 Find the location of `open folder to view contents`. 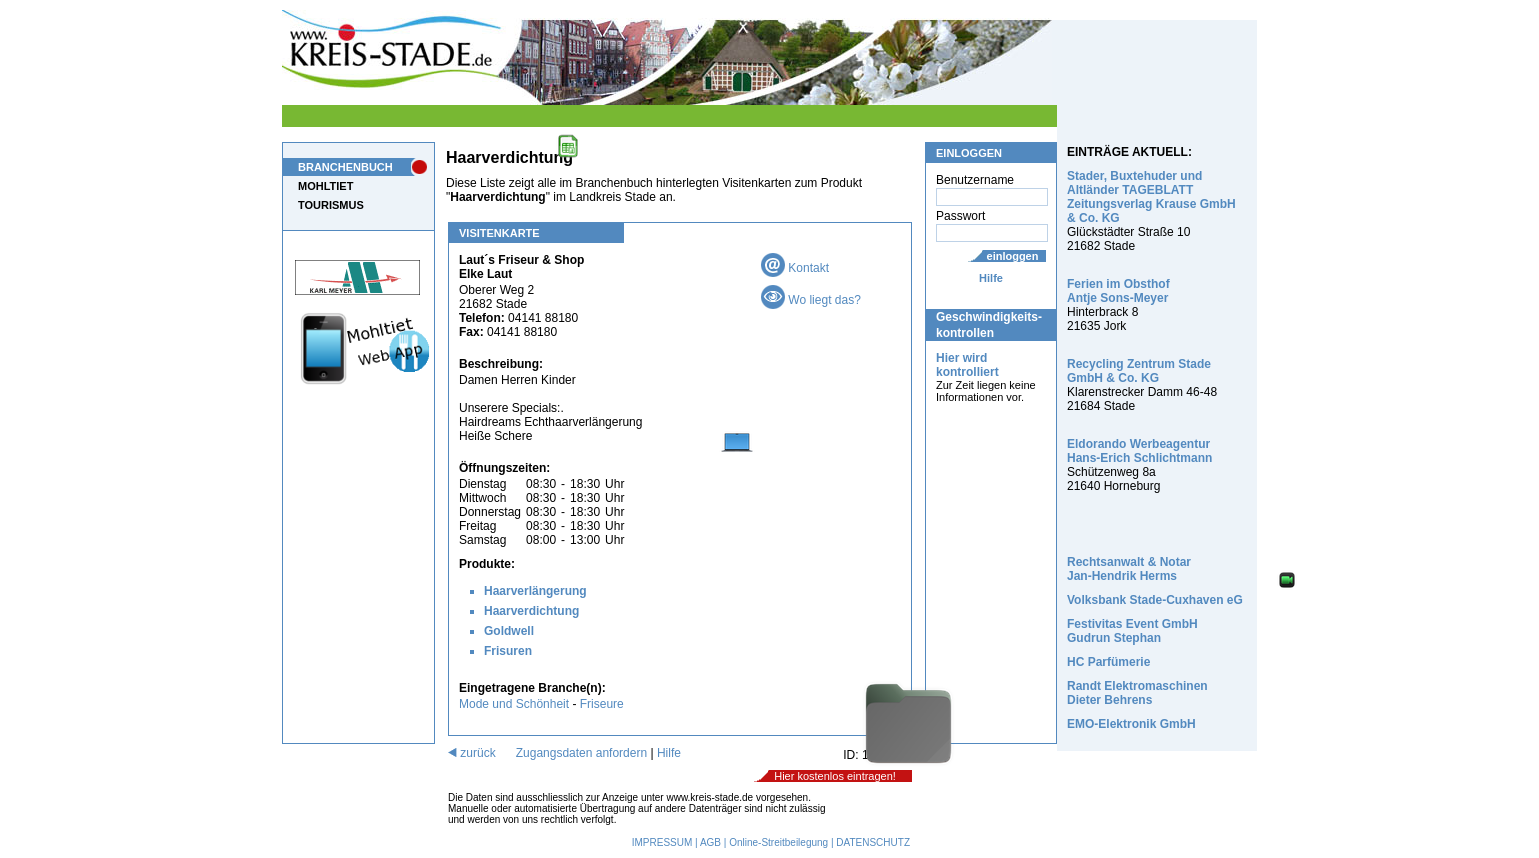

open folder to view contents is located at coordinates (908, 723).